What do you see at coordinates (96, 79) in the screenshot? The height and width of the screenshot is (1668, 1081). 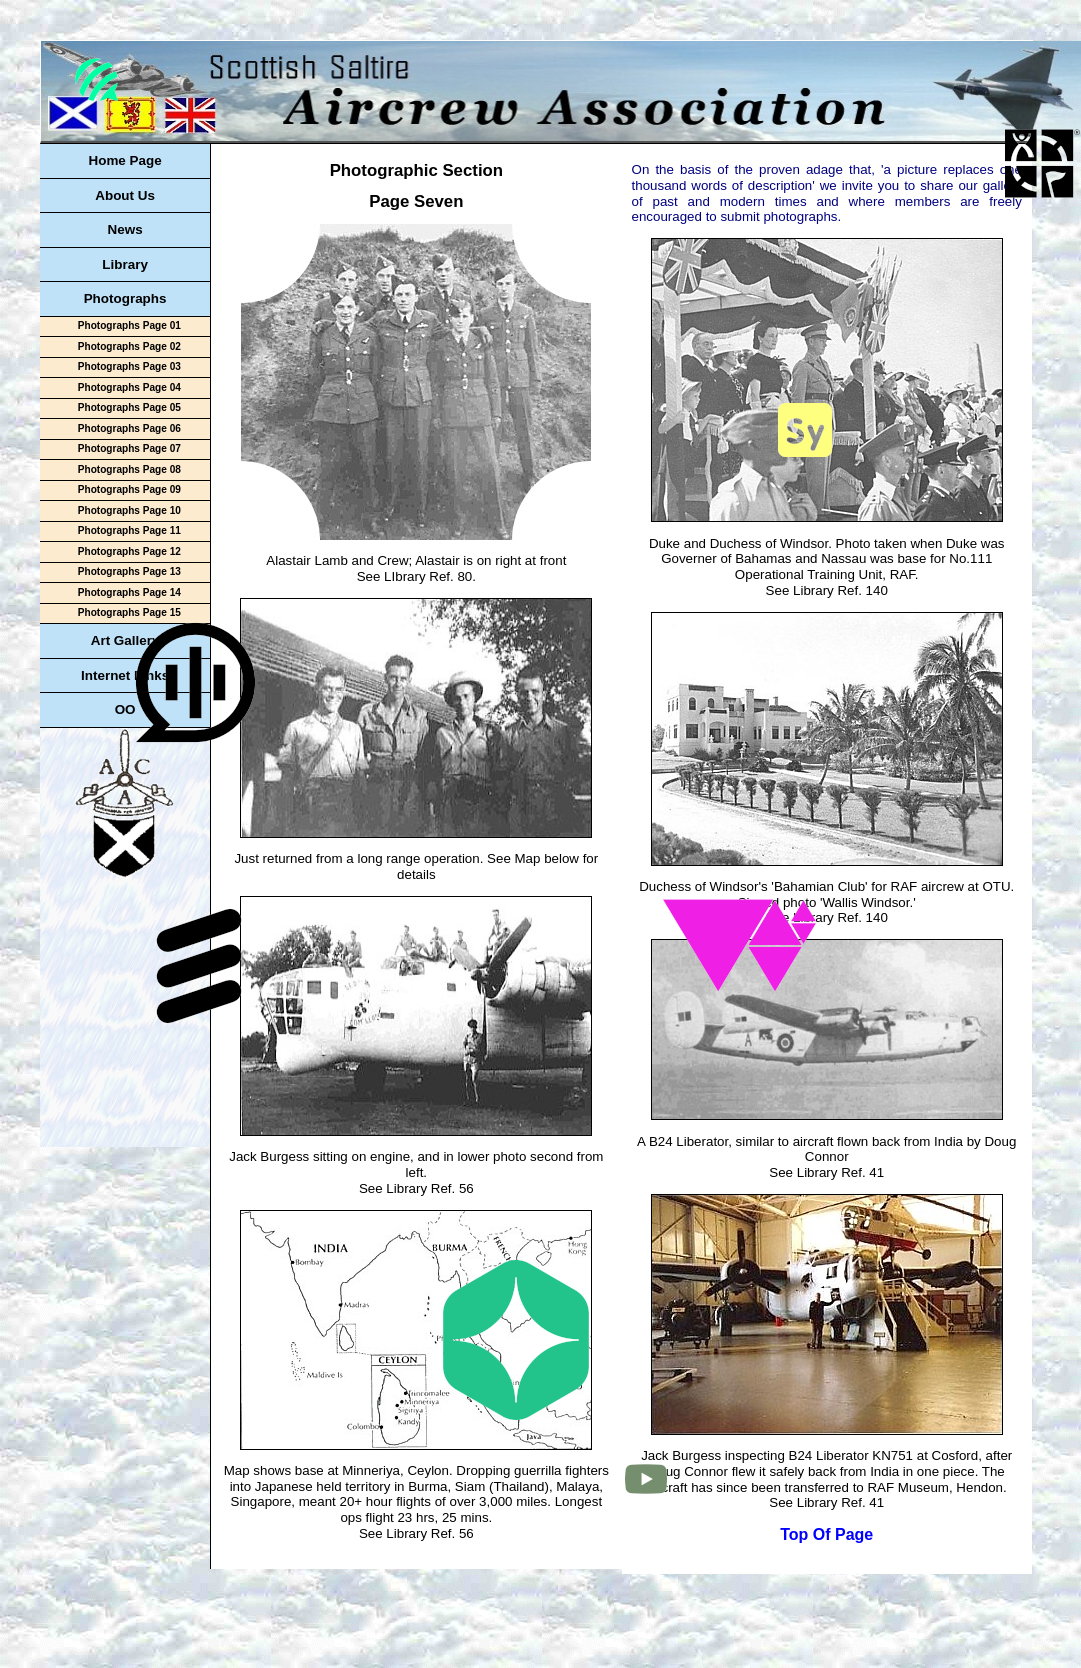 I see `forumbee logo` at bounding box center [96, 79].